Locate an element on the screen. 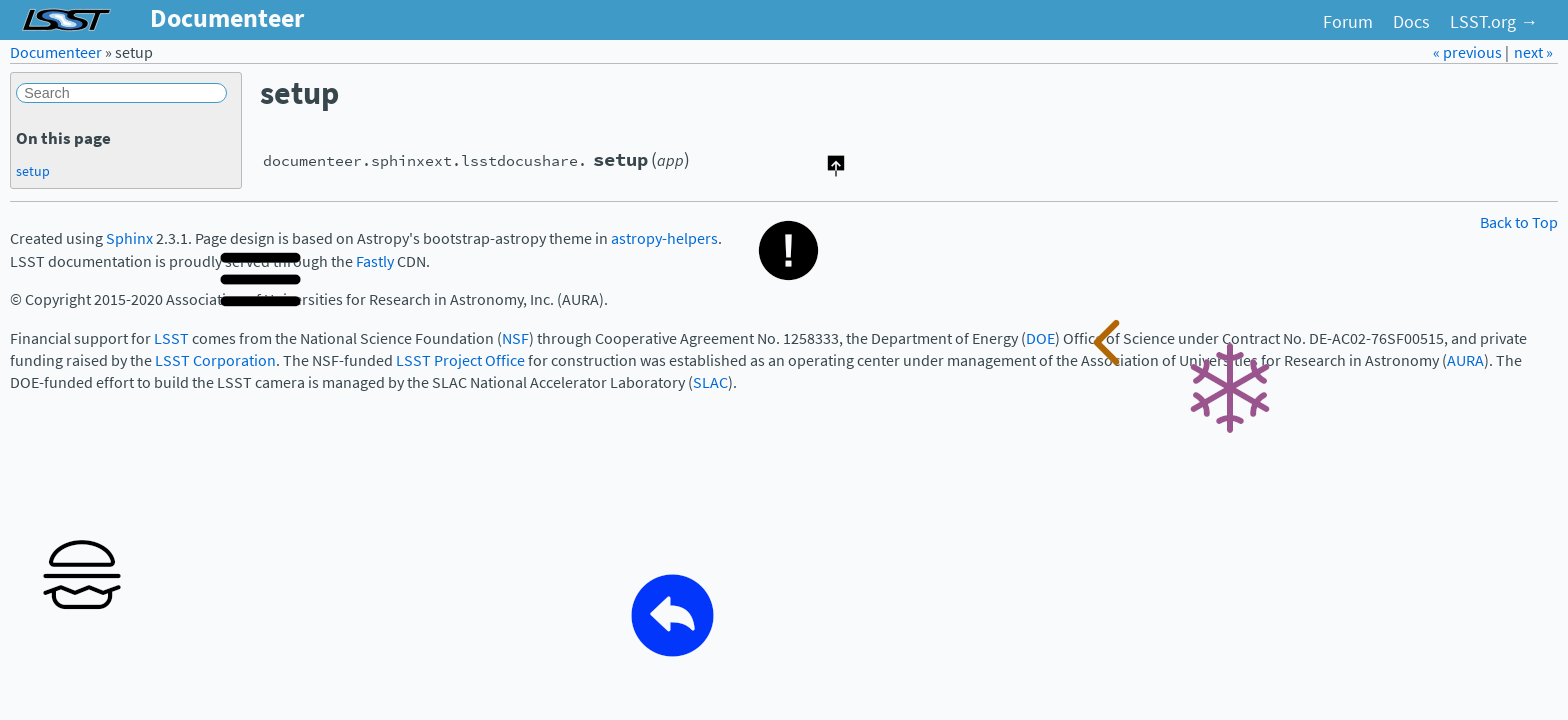 The height and width of the screenshot is (720, 1568). indicates a warning or error state is located at coordinates (788, 250).